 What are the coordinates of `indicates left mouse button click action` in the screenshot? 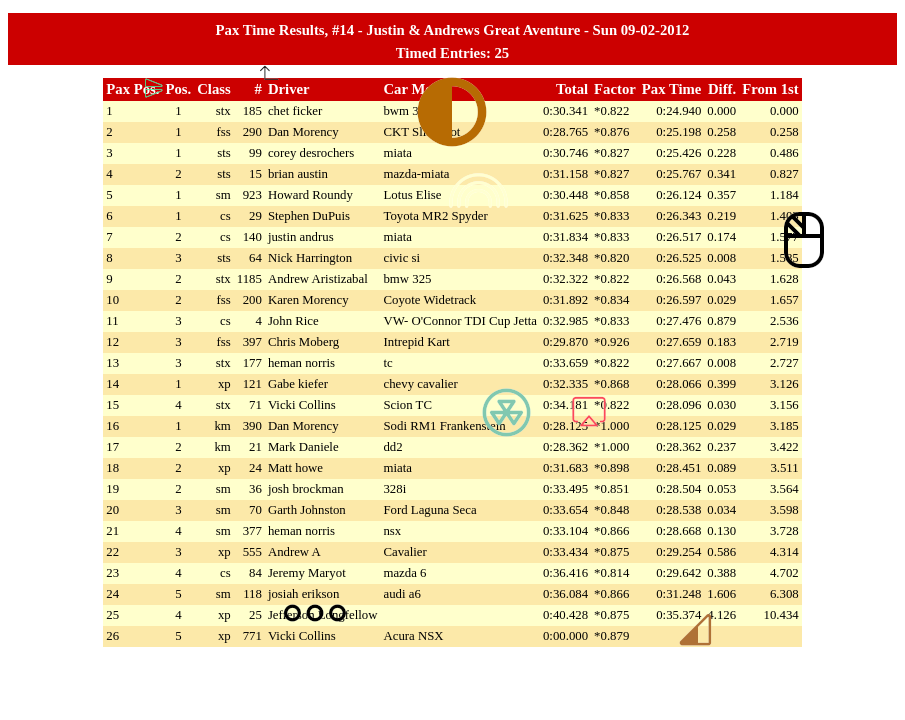 It's located at (804, 240).